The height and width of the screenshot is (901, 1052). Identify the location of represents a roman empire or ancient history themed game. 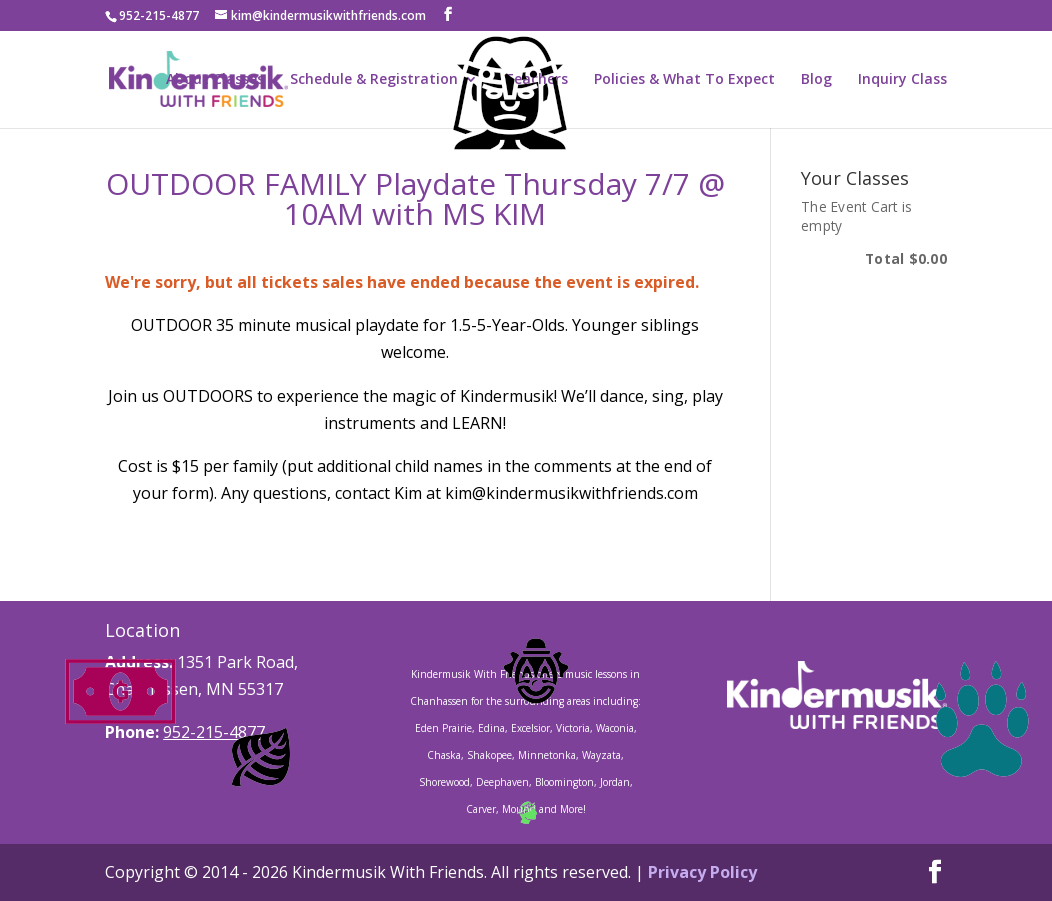
(527, 812).